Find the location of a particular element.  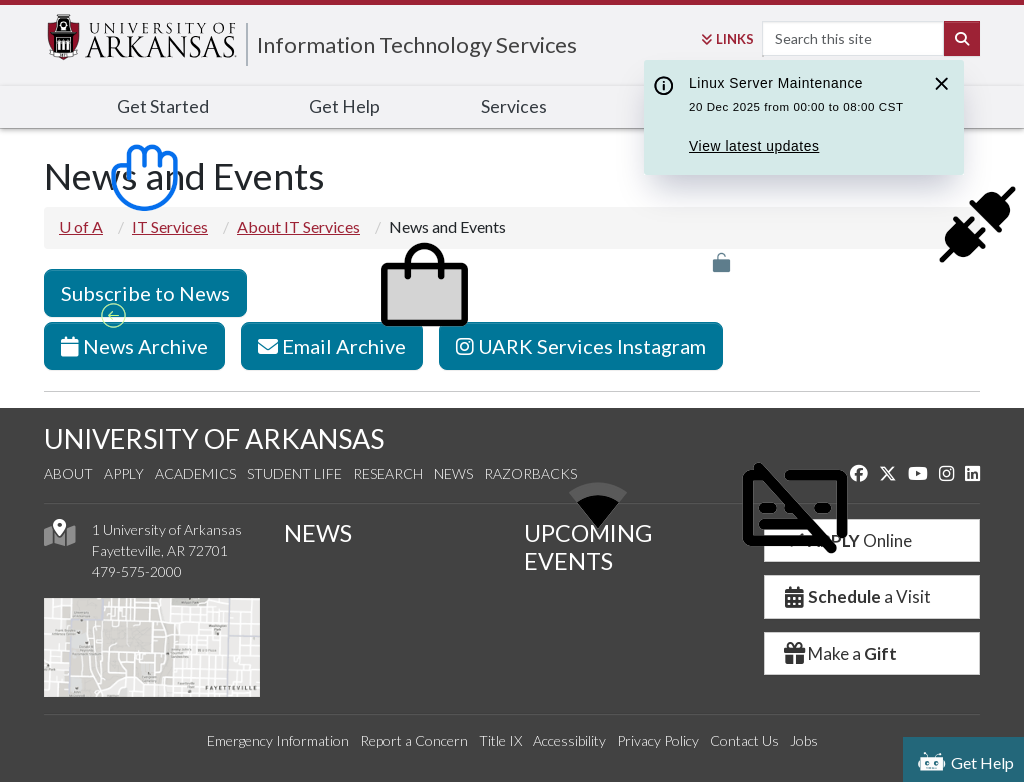

view your shopping bag is located at coordinates (424, 289).